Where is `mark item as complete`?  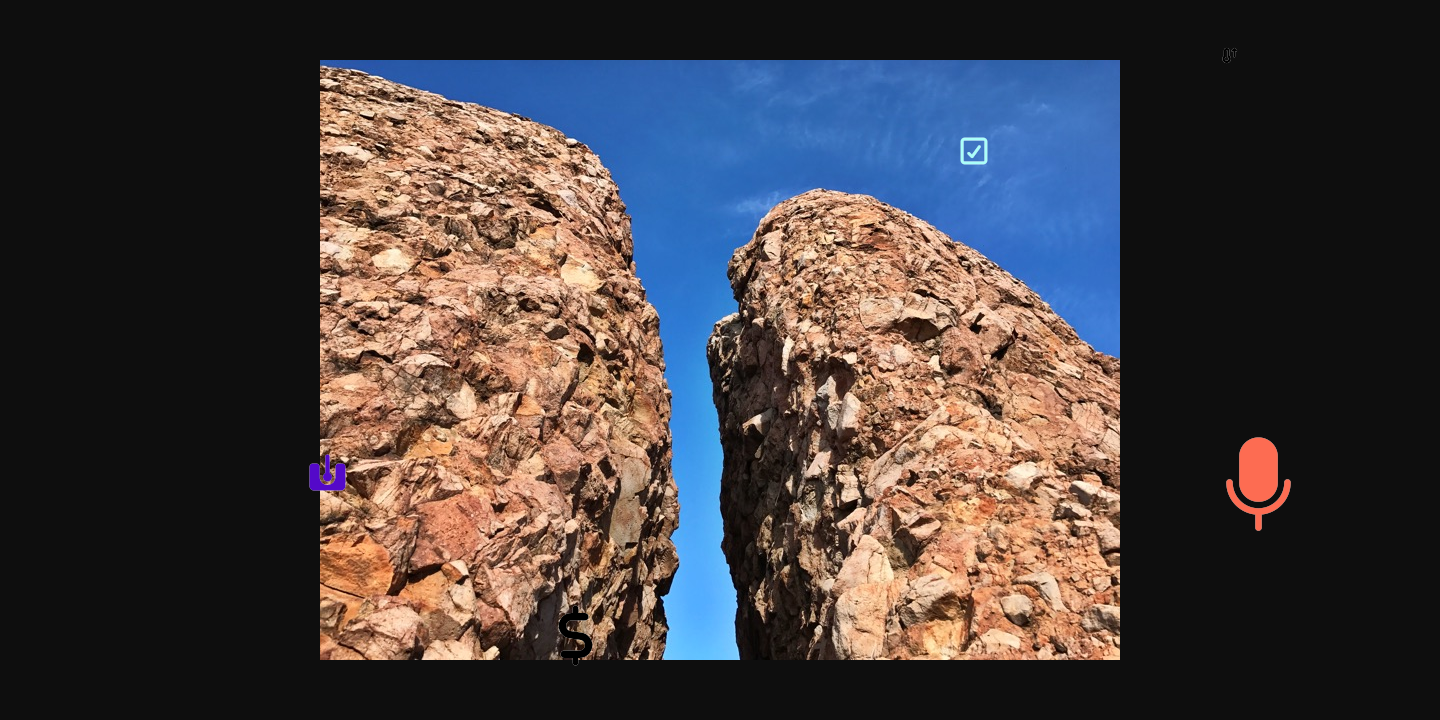 mark item as complete is located at coordinates (974, 151).